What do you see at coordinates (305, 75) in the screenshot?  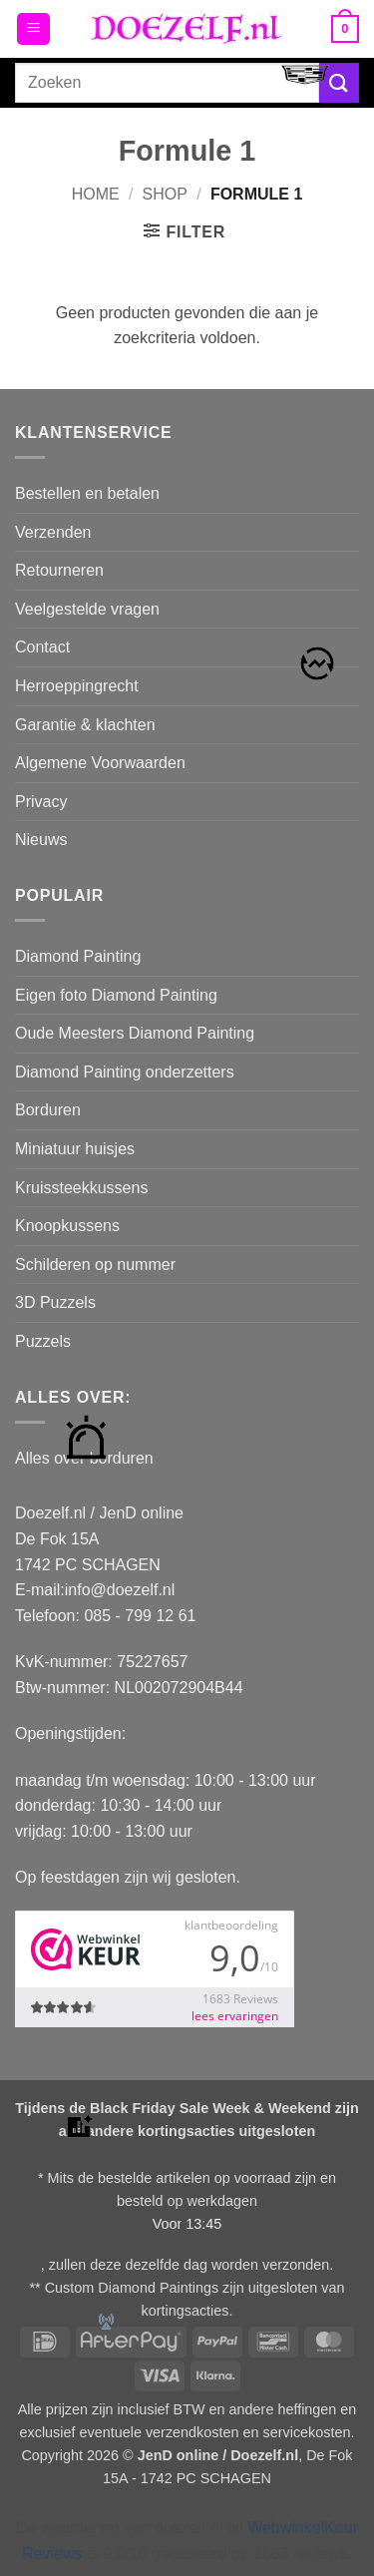 I see `cadillac brand logo` at bounding box center [305, 75].